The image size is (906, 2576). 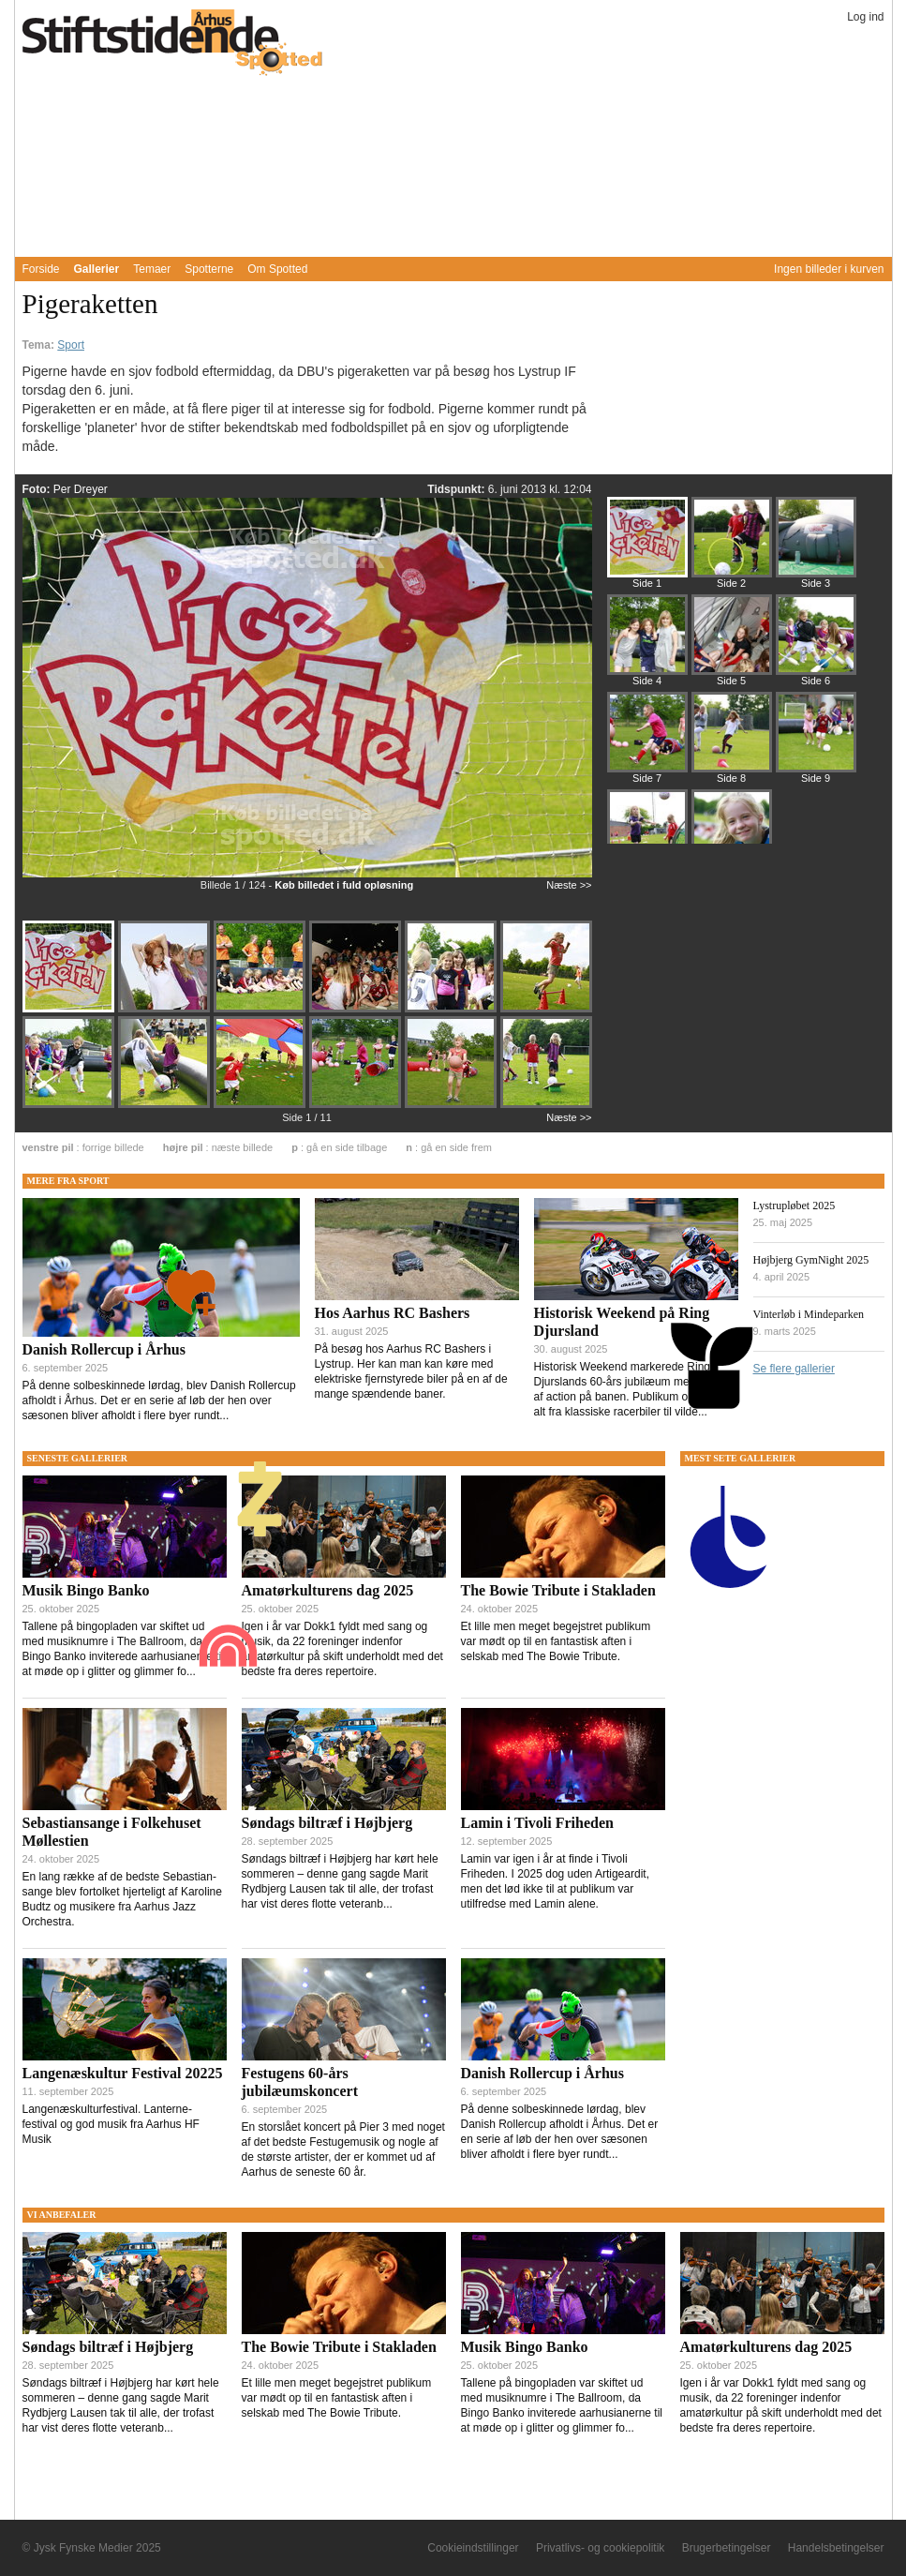 What do you see at coordinates (714, 1366) in the screenshot?
I see `access plant care or gardening features` at bounding box center [714, 1366].